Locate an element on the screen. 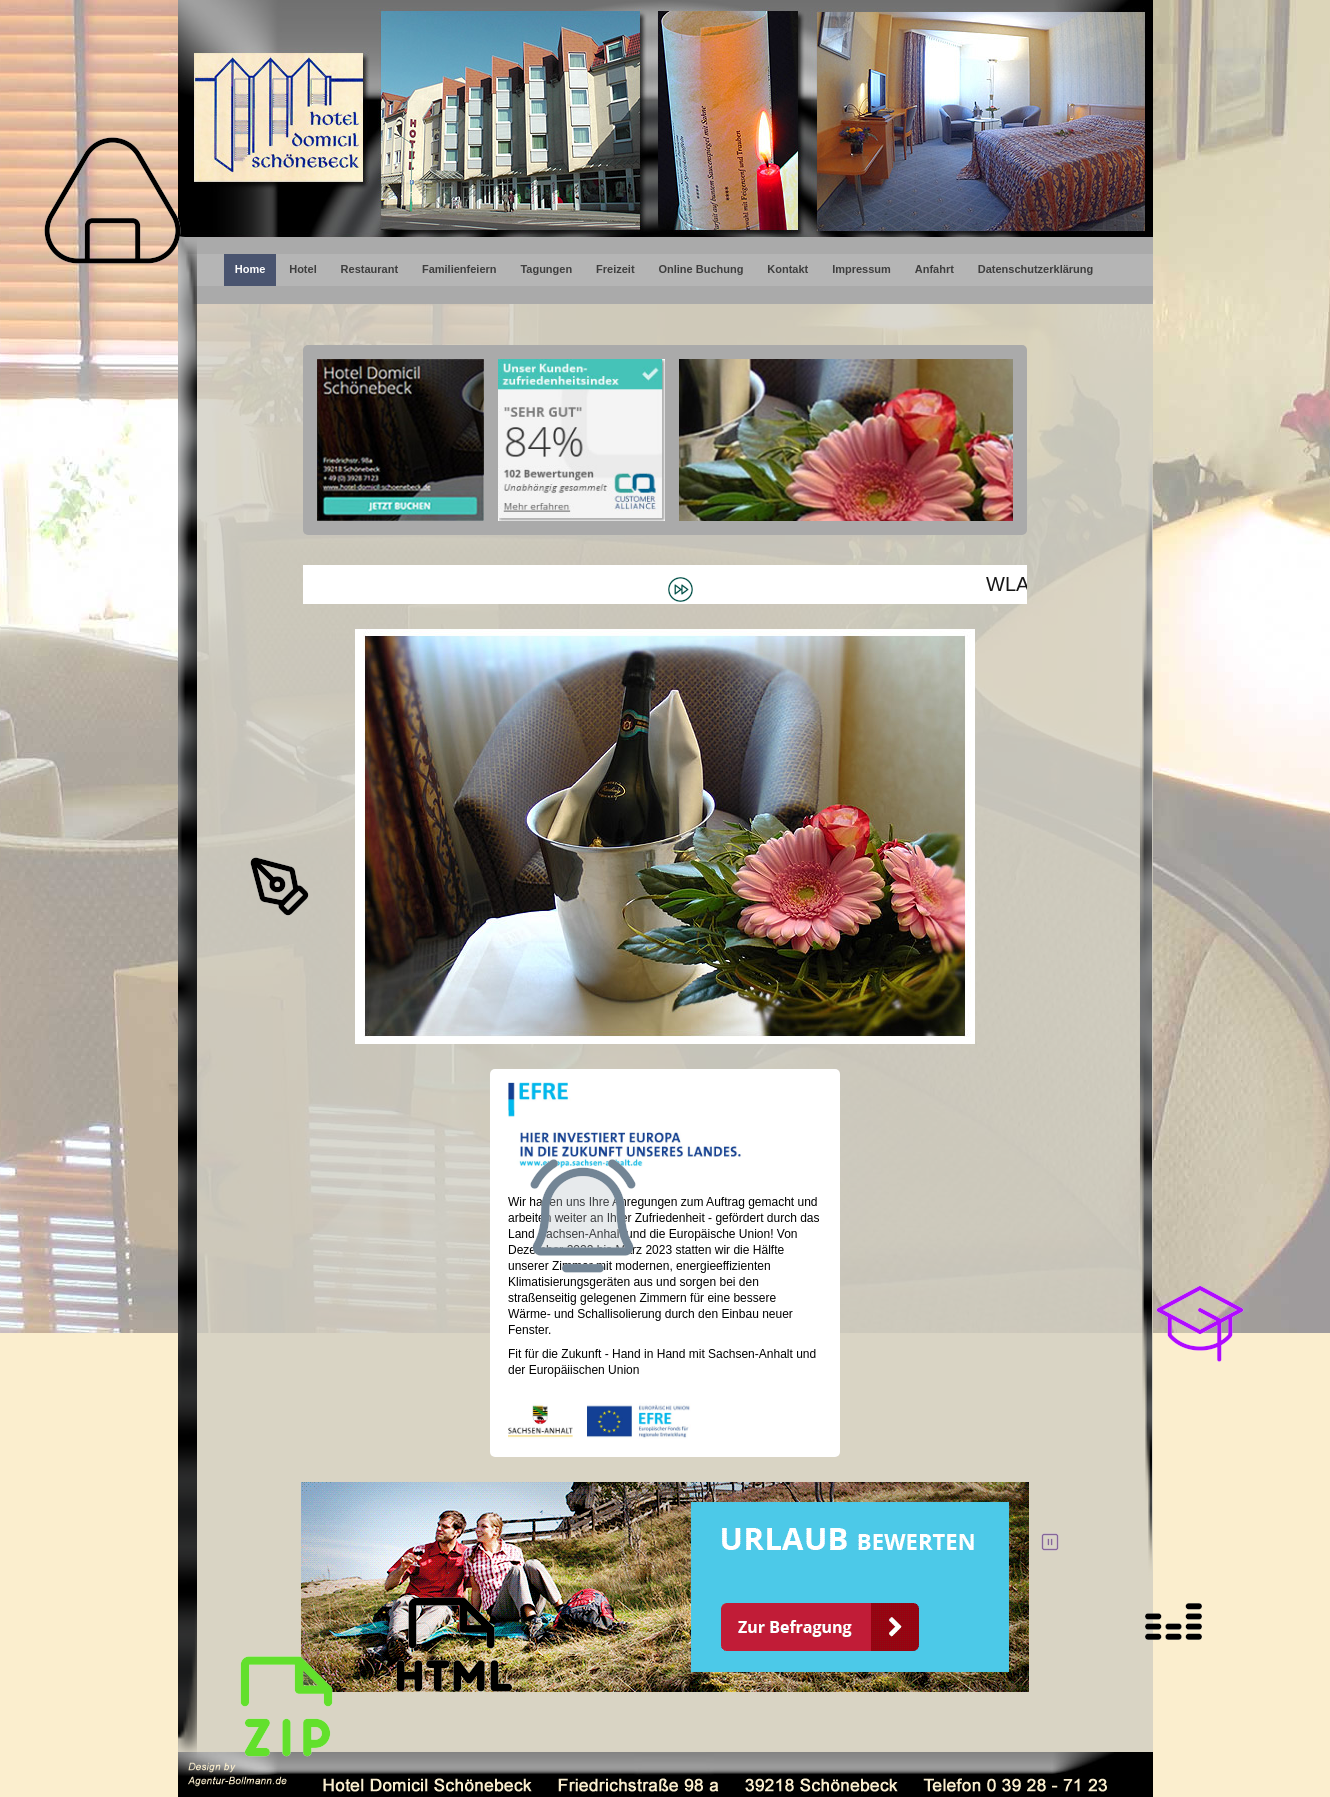 This screenshot has width=1330, height=1797. pause media playback is located at coordinates (1050, 1542).